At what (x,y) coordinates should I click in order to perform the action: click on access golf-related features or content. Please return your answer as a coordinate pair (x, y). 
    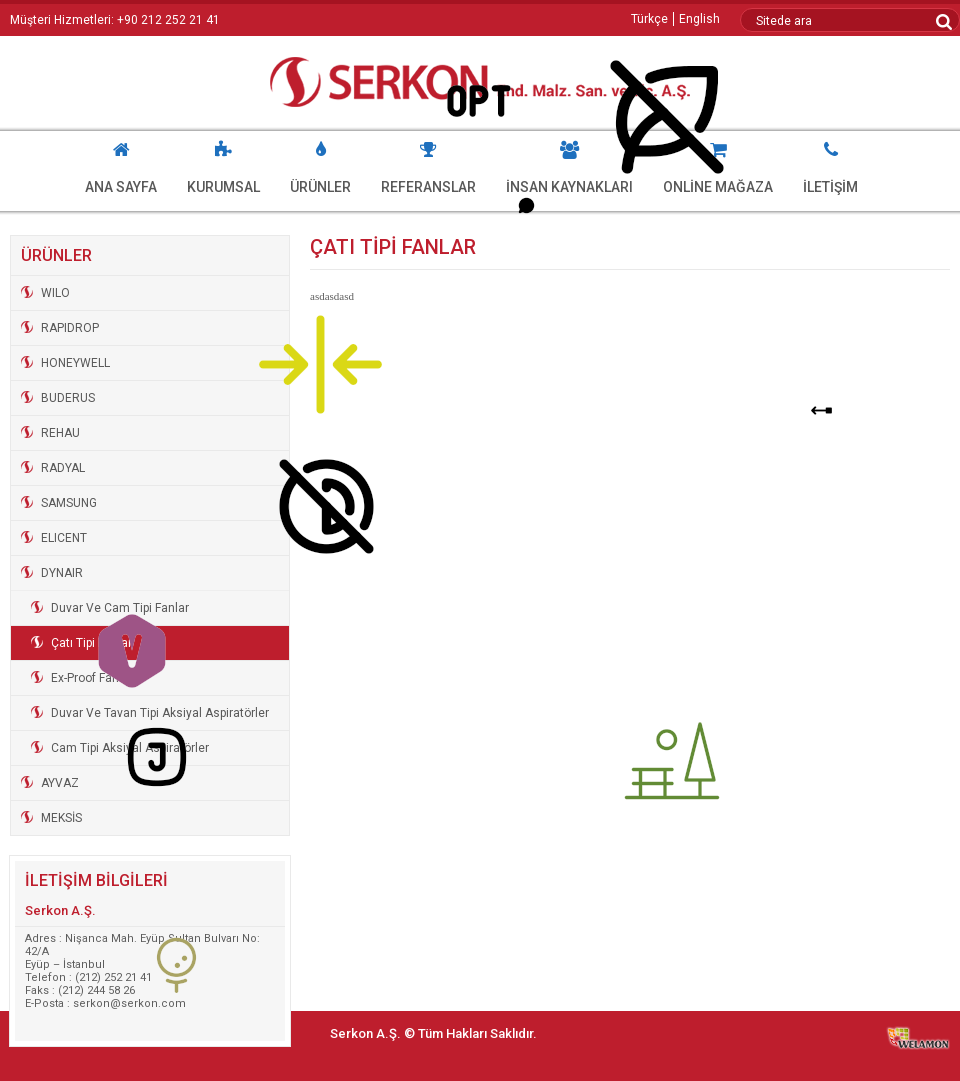
    Looking at the image, I should click on (176, 964).